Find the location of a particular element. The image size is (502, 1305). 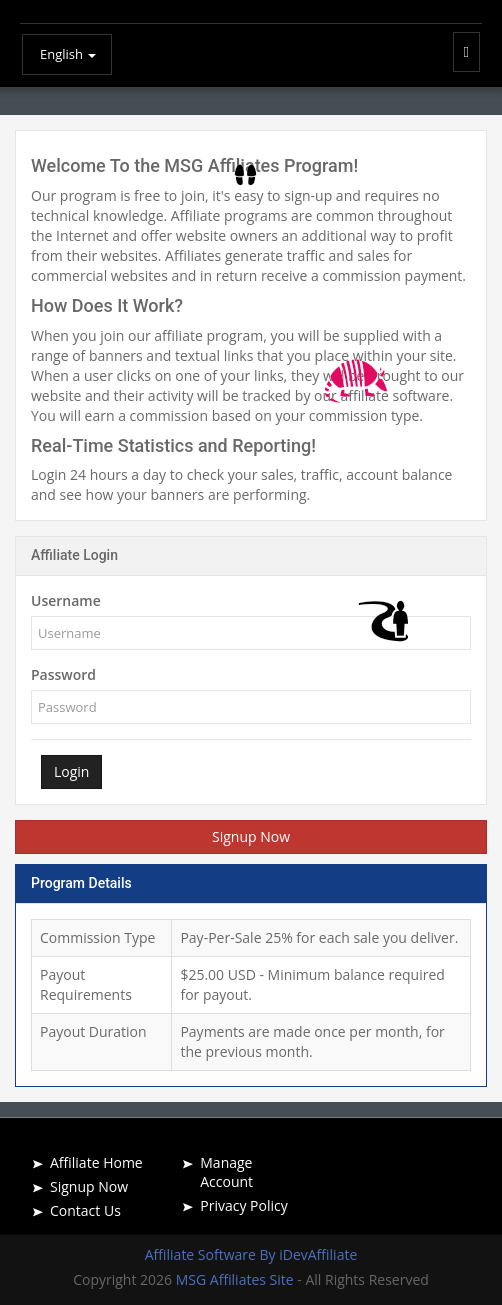

start your journey or adventure is located at coordinates (383, 618).